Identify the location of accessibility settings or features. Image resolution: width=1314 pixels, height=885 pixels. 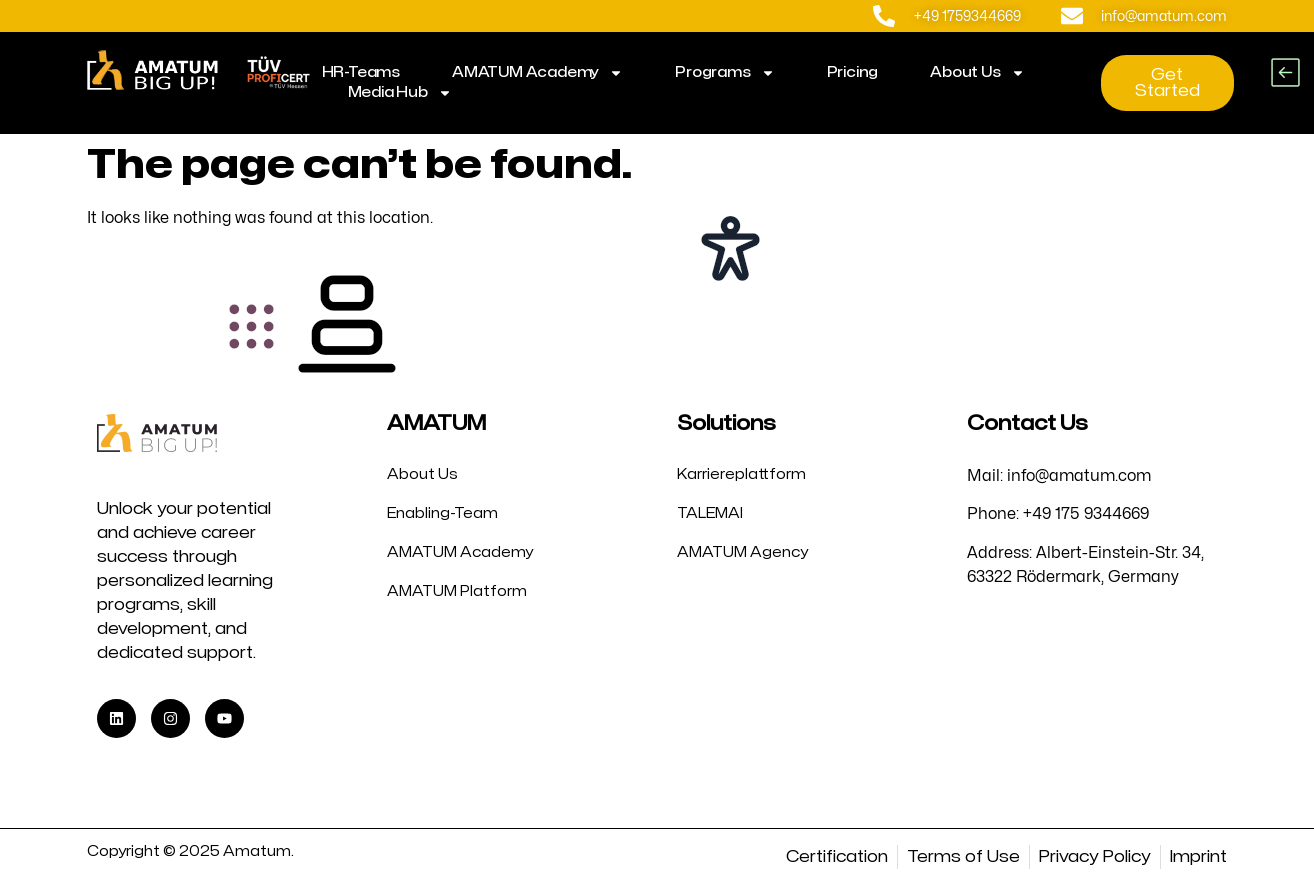
(730, 249).